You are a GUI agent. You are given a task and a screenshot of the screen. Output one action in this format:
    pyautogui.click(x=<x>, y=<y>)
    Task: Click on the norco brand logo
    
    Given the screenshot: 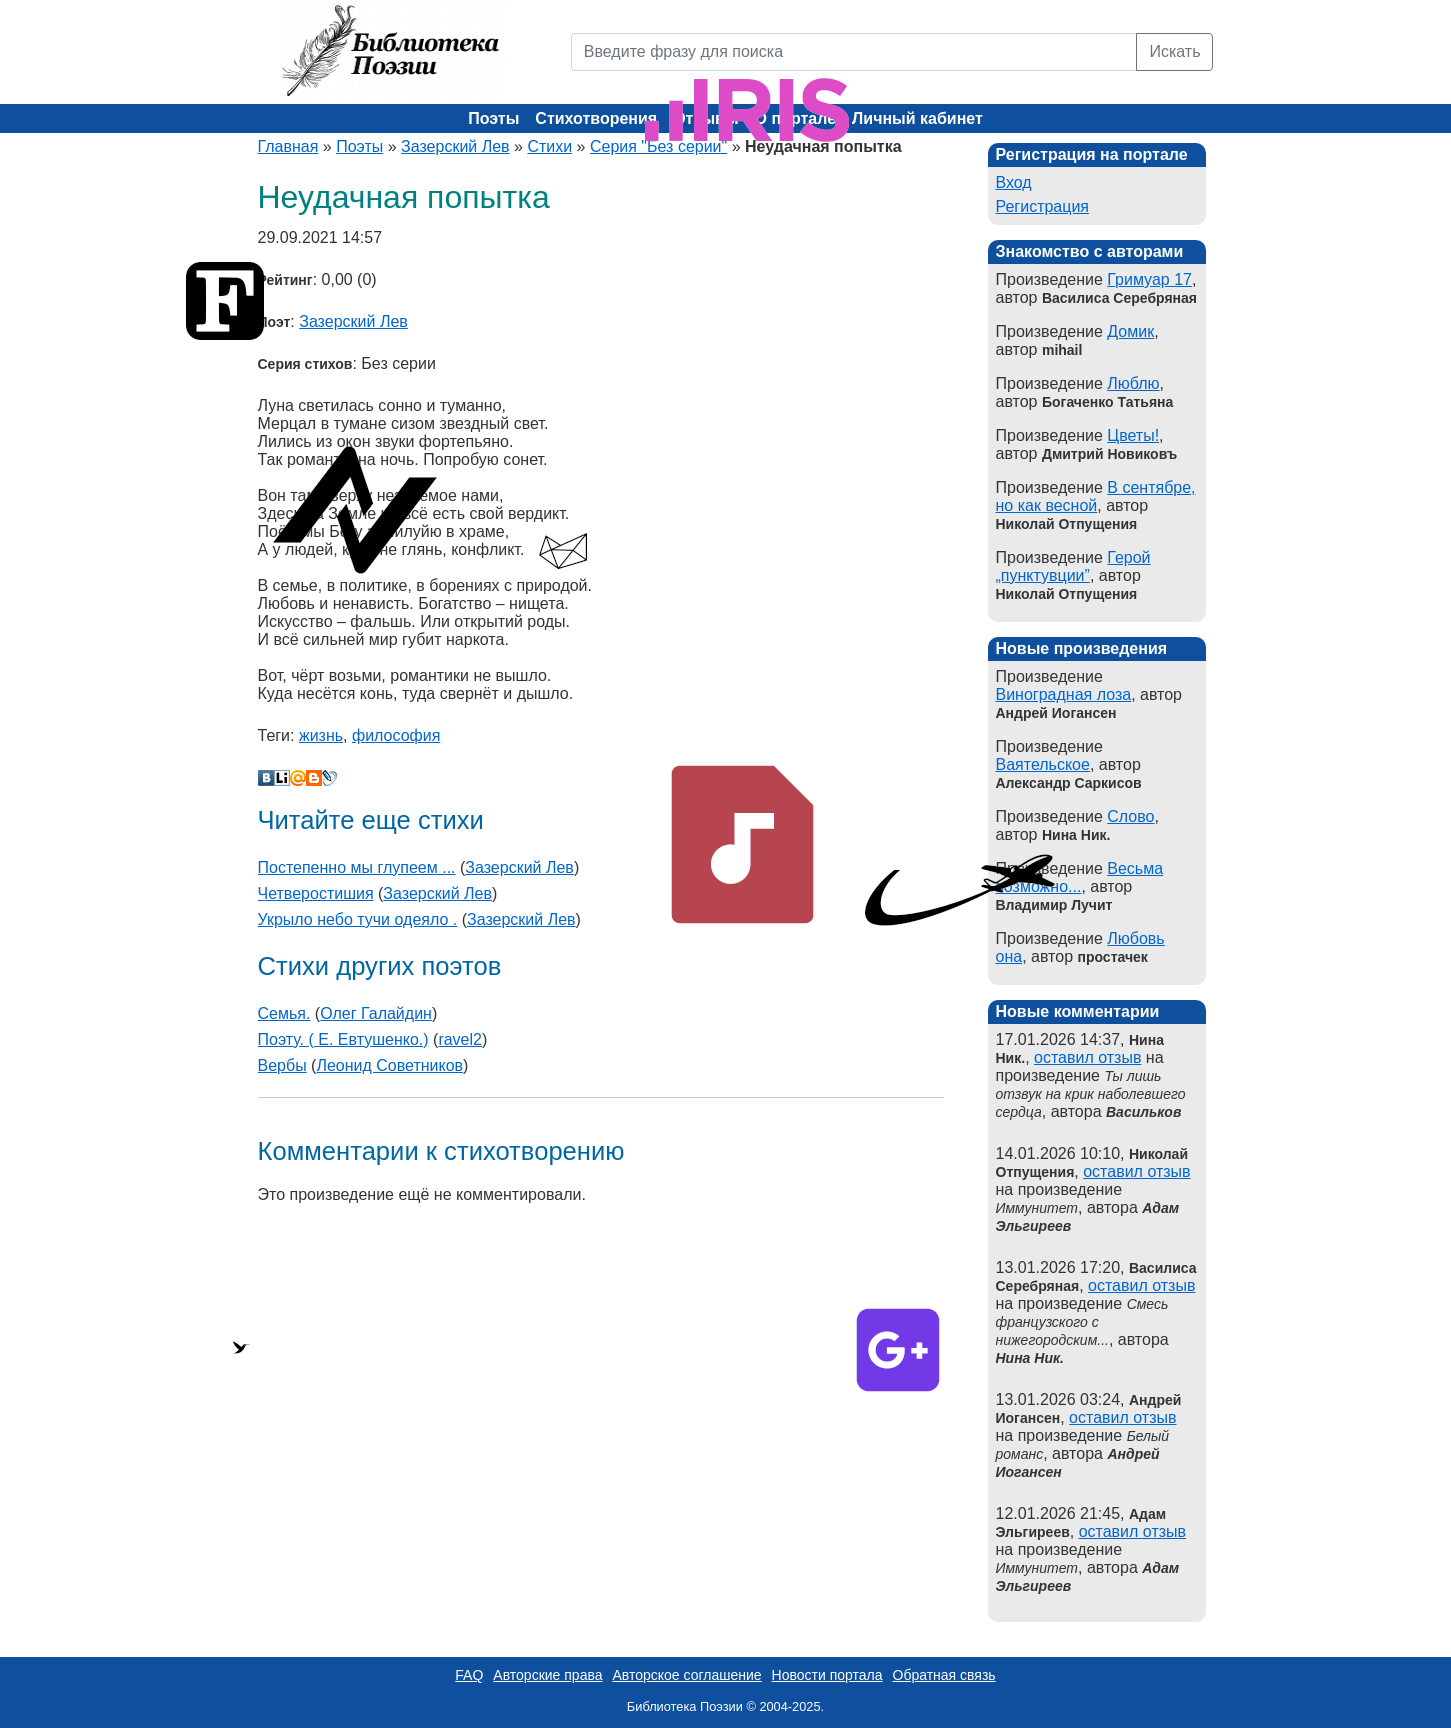 What is the action you would take?
    pyautogui.click(x=355, y=510)
    